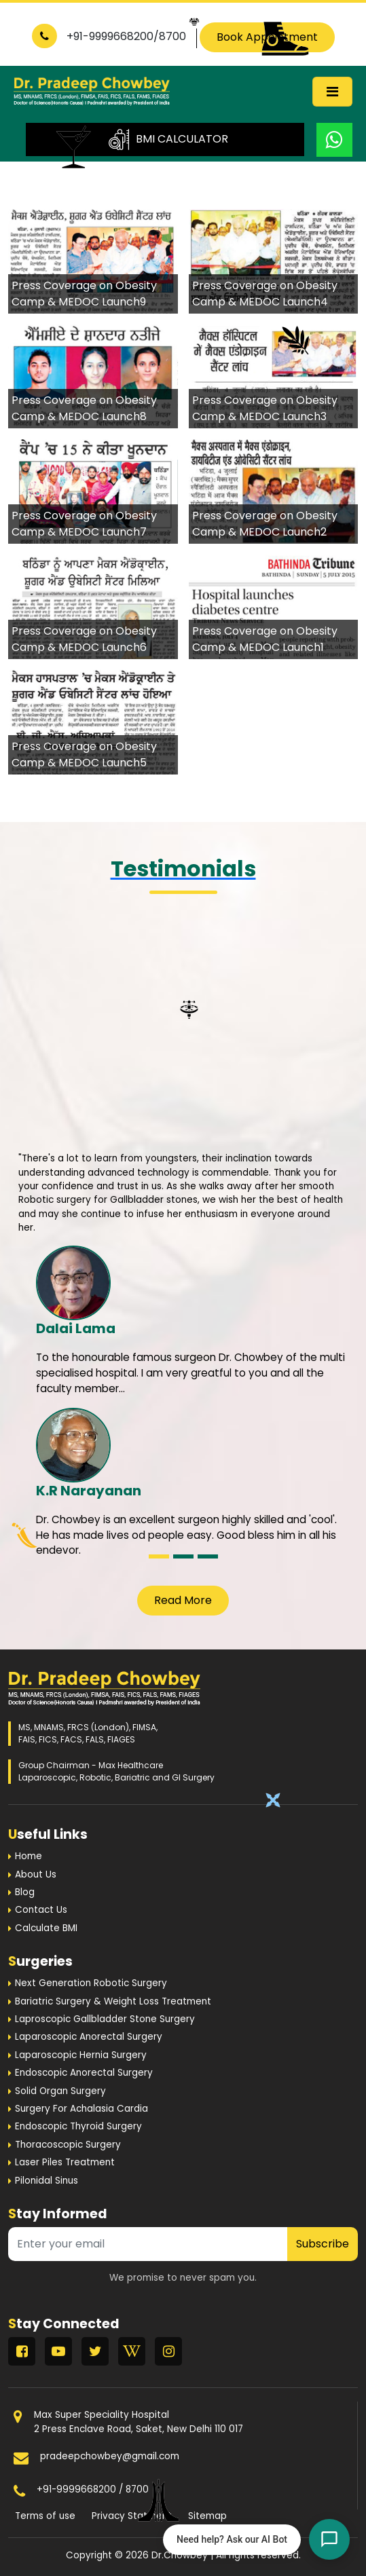 The image size is (366, 2576). What do you see at coordinates (194, 22) in the screenshot?
I see `equip body armor` at bounding box center [194, 22].